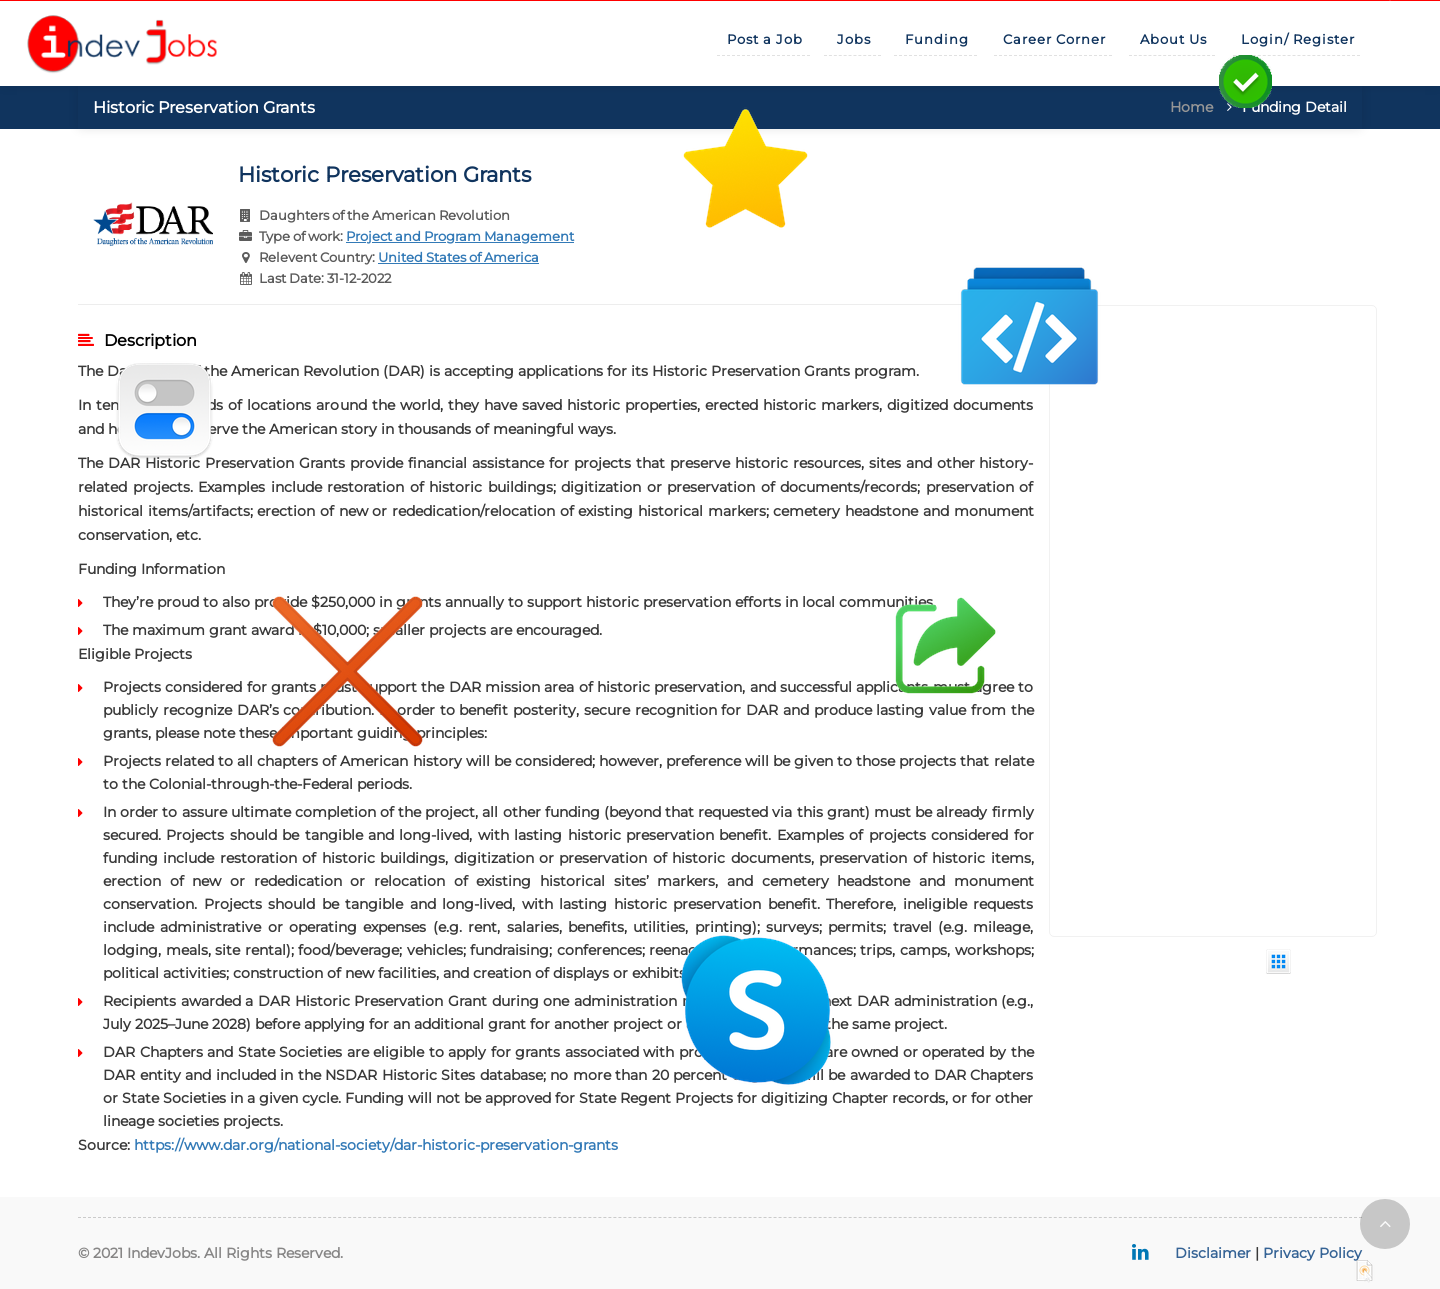 Image resolution: width=1440 pixels, height=1289 pixels. What do you see at coordinates (1029, 328) in the screenshot?
I see `open xaml application` at bounding box center [1029, 328].